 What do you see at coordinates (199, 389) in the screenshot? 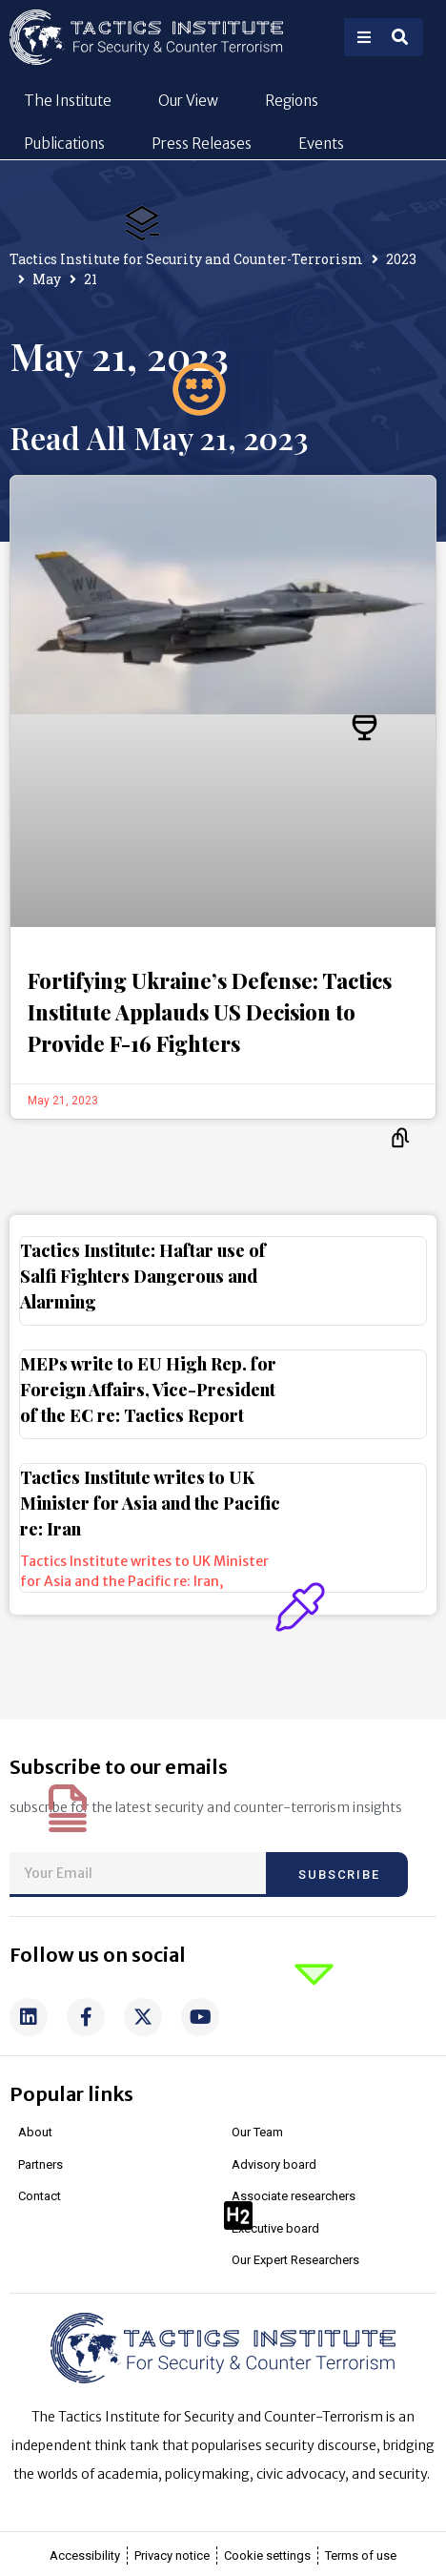
I see `indicates a dizzy or dazed state` at bounding box center [199, 389].